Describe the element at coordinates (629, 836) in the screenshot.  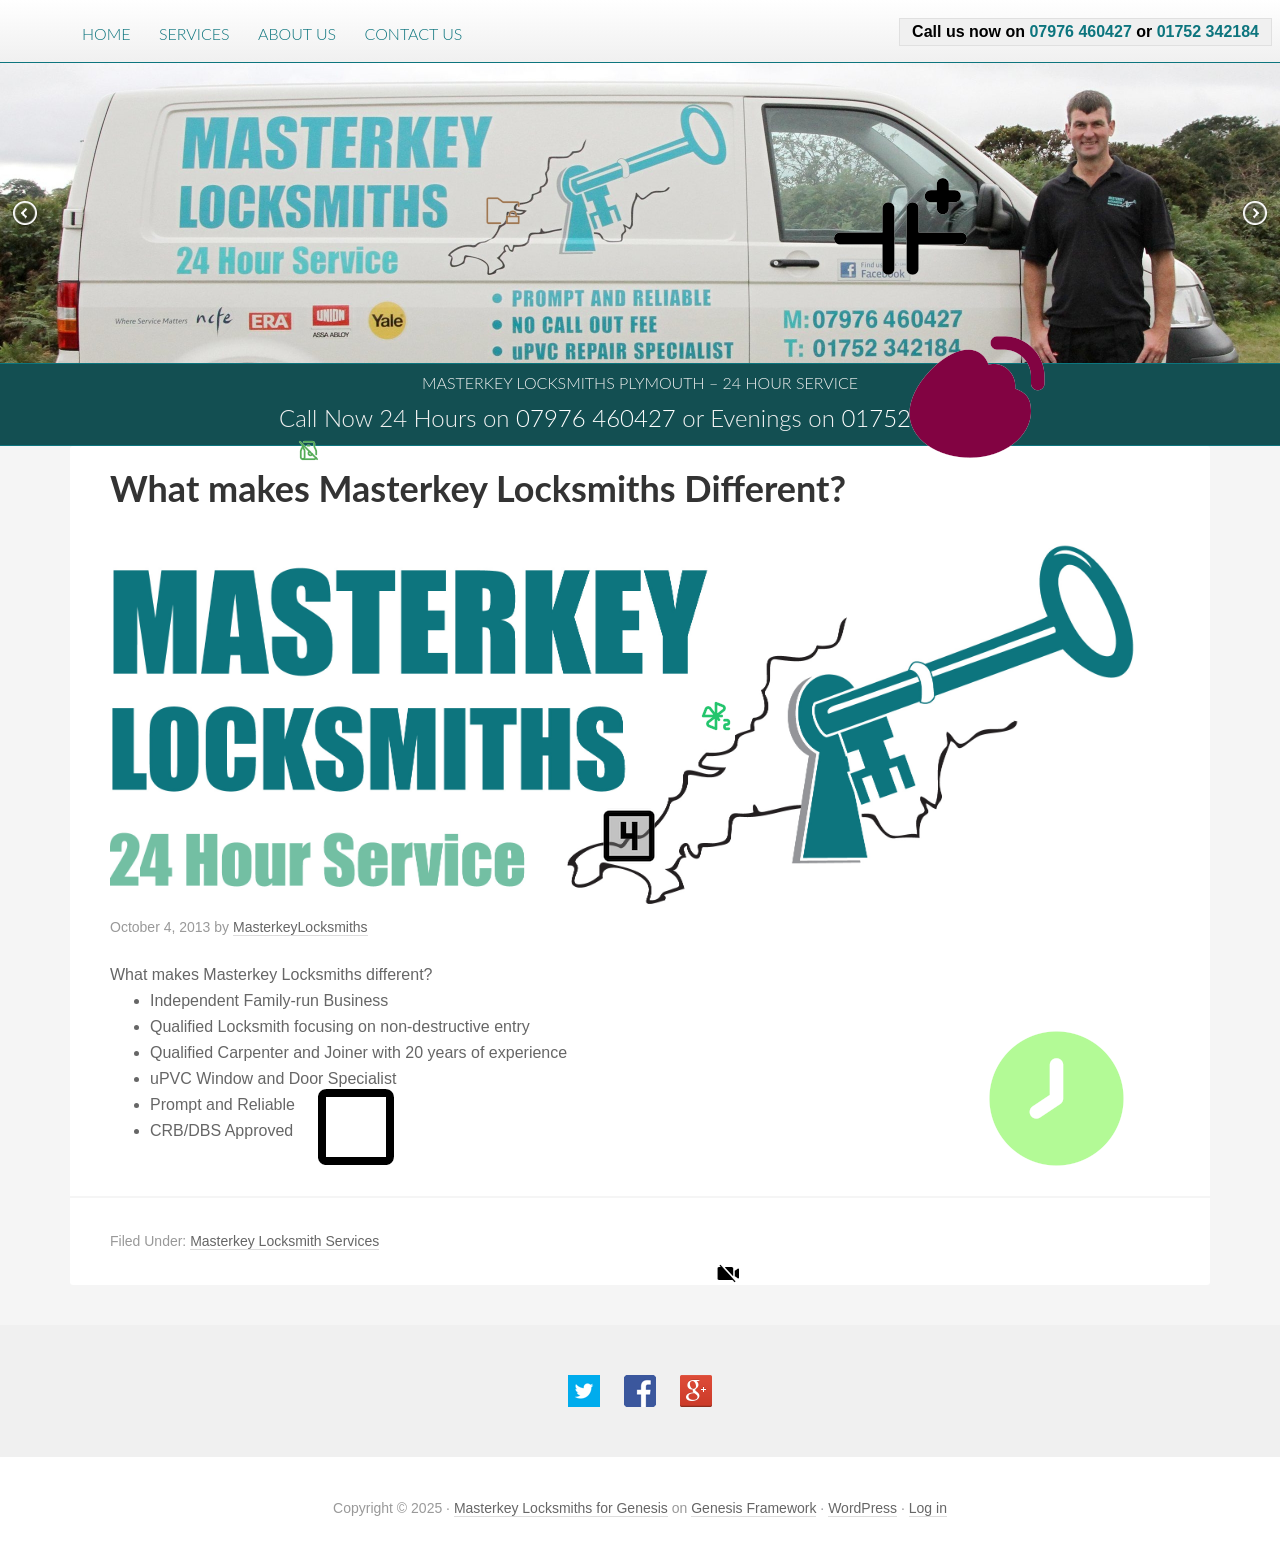
I see `select image filter or effect number 4` at that location.